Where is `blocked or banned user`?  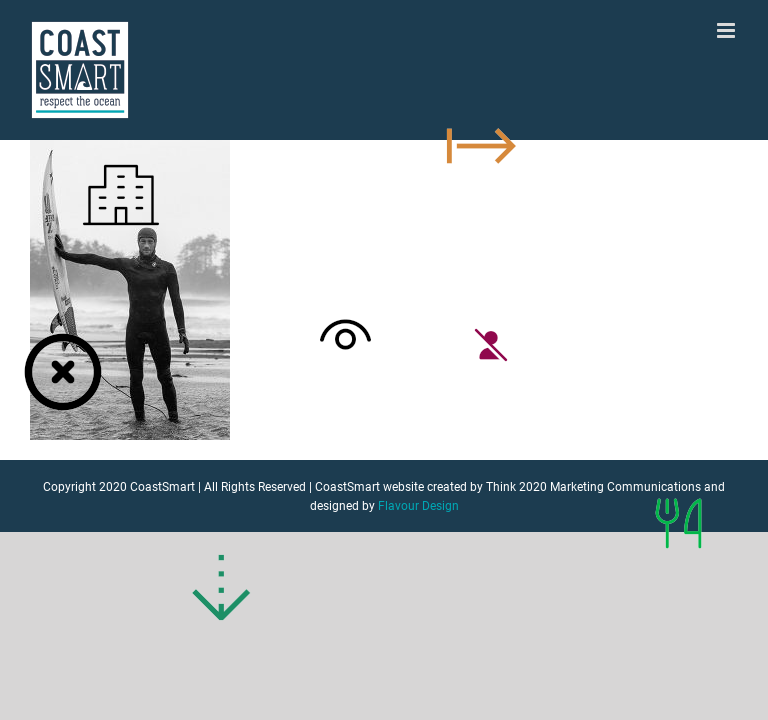
blocked or banned user is located at coordinates (491, 345).